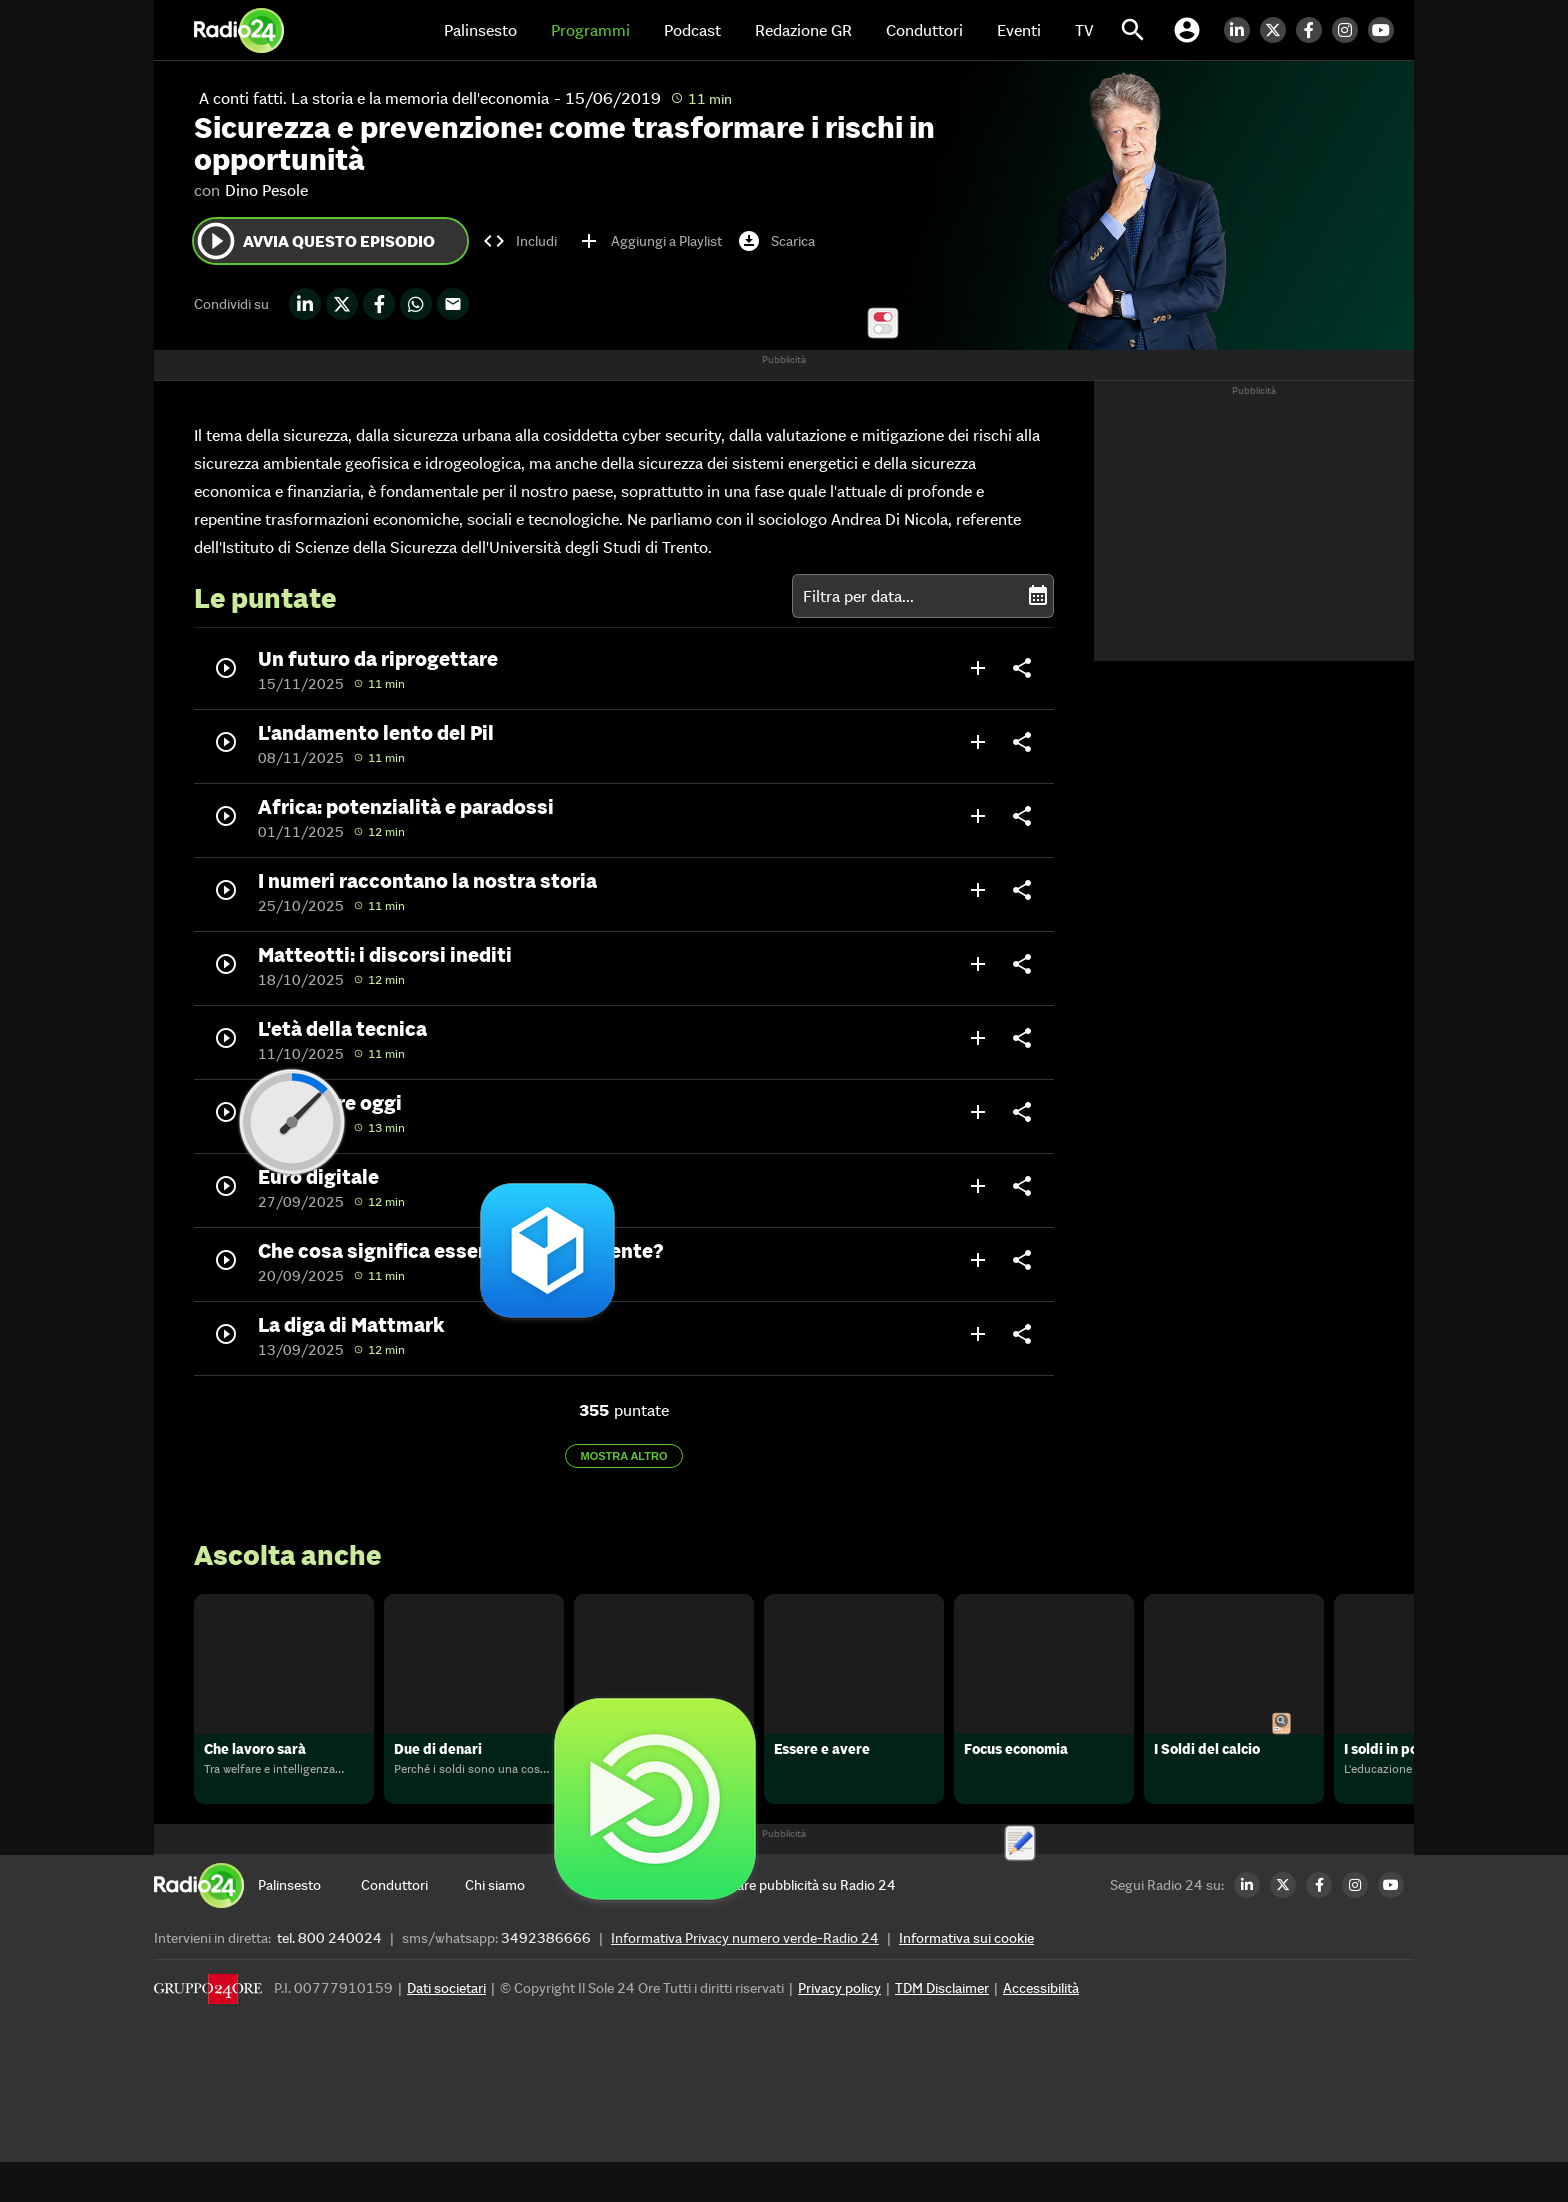 Image resolution: width=1568 pixels, height=2202 pixels. I want to click on open the flatpak software center, so click(547, 1250).